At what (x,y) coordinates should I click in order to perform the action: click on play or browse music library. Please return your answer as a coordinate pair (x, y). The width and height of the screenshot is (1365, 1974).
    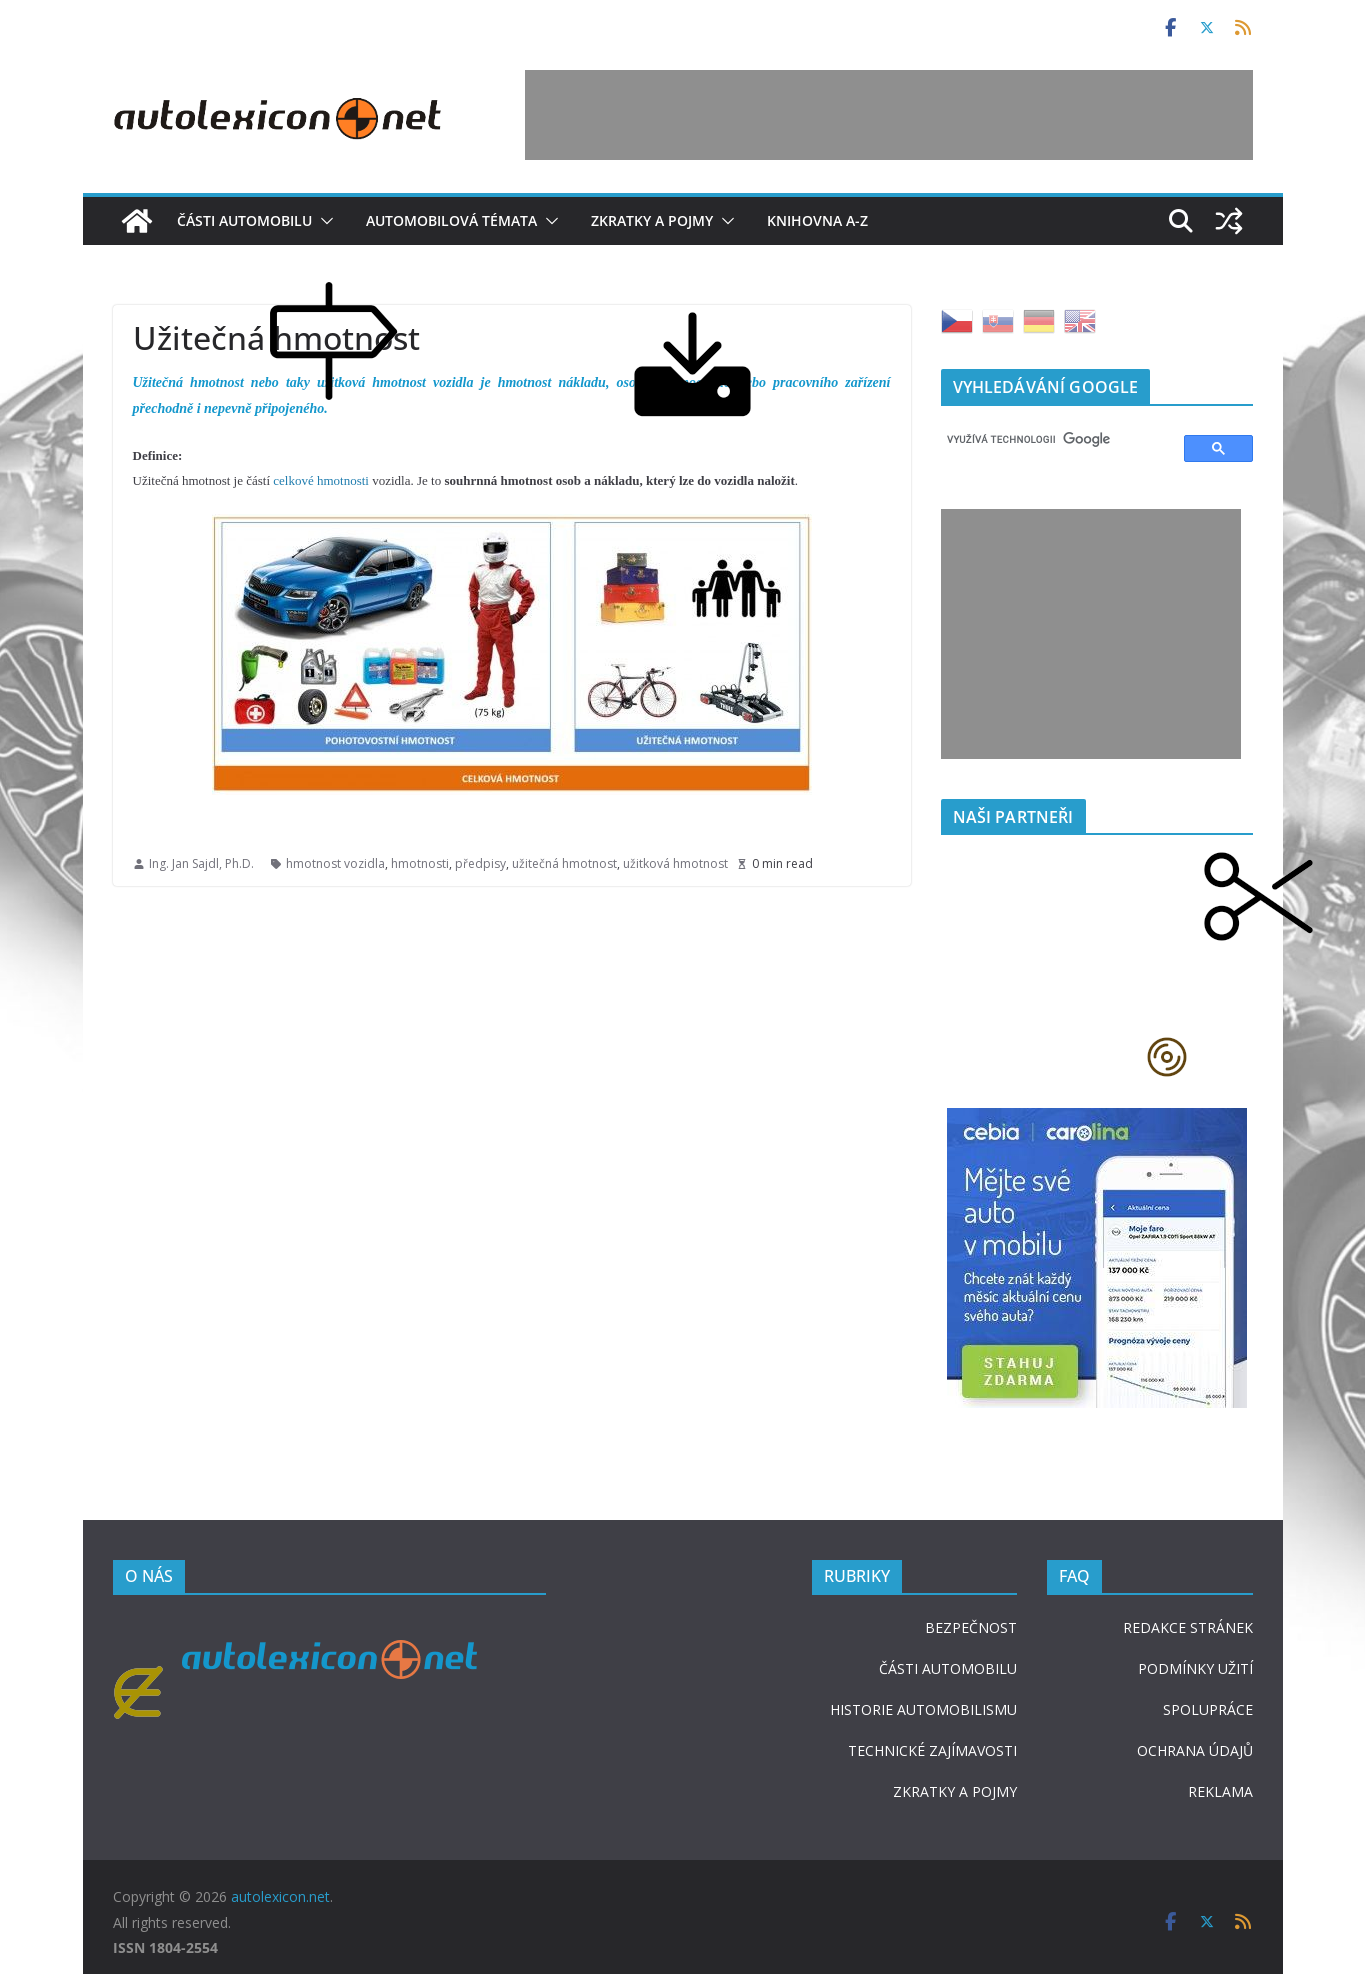
    Looking at the image, I should click on (1167, 1057).